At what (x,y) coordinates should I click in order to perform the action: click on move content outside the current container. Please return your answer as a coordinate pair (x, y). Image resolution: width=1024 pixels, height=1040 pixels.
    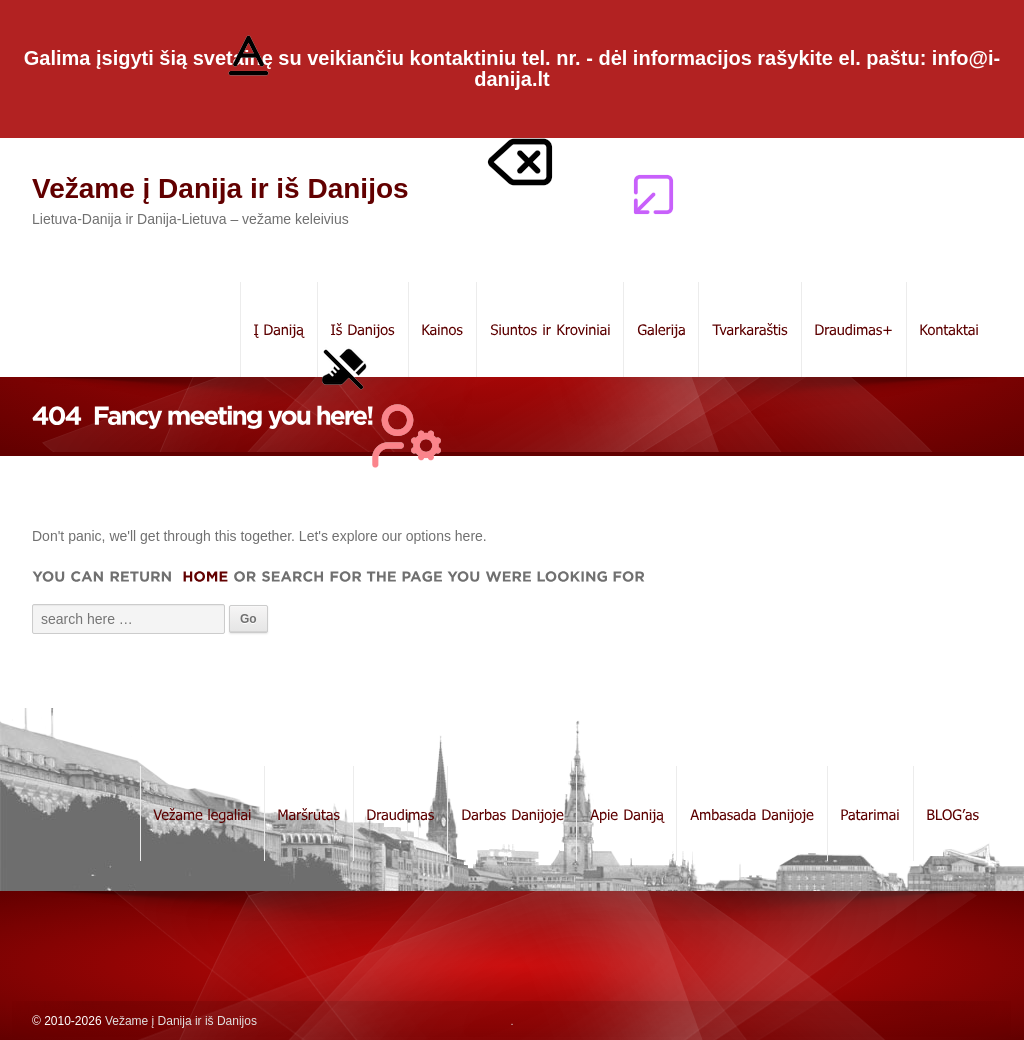
    Looking at the image, I should click on (653, 194).